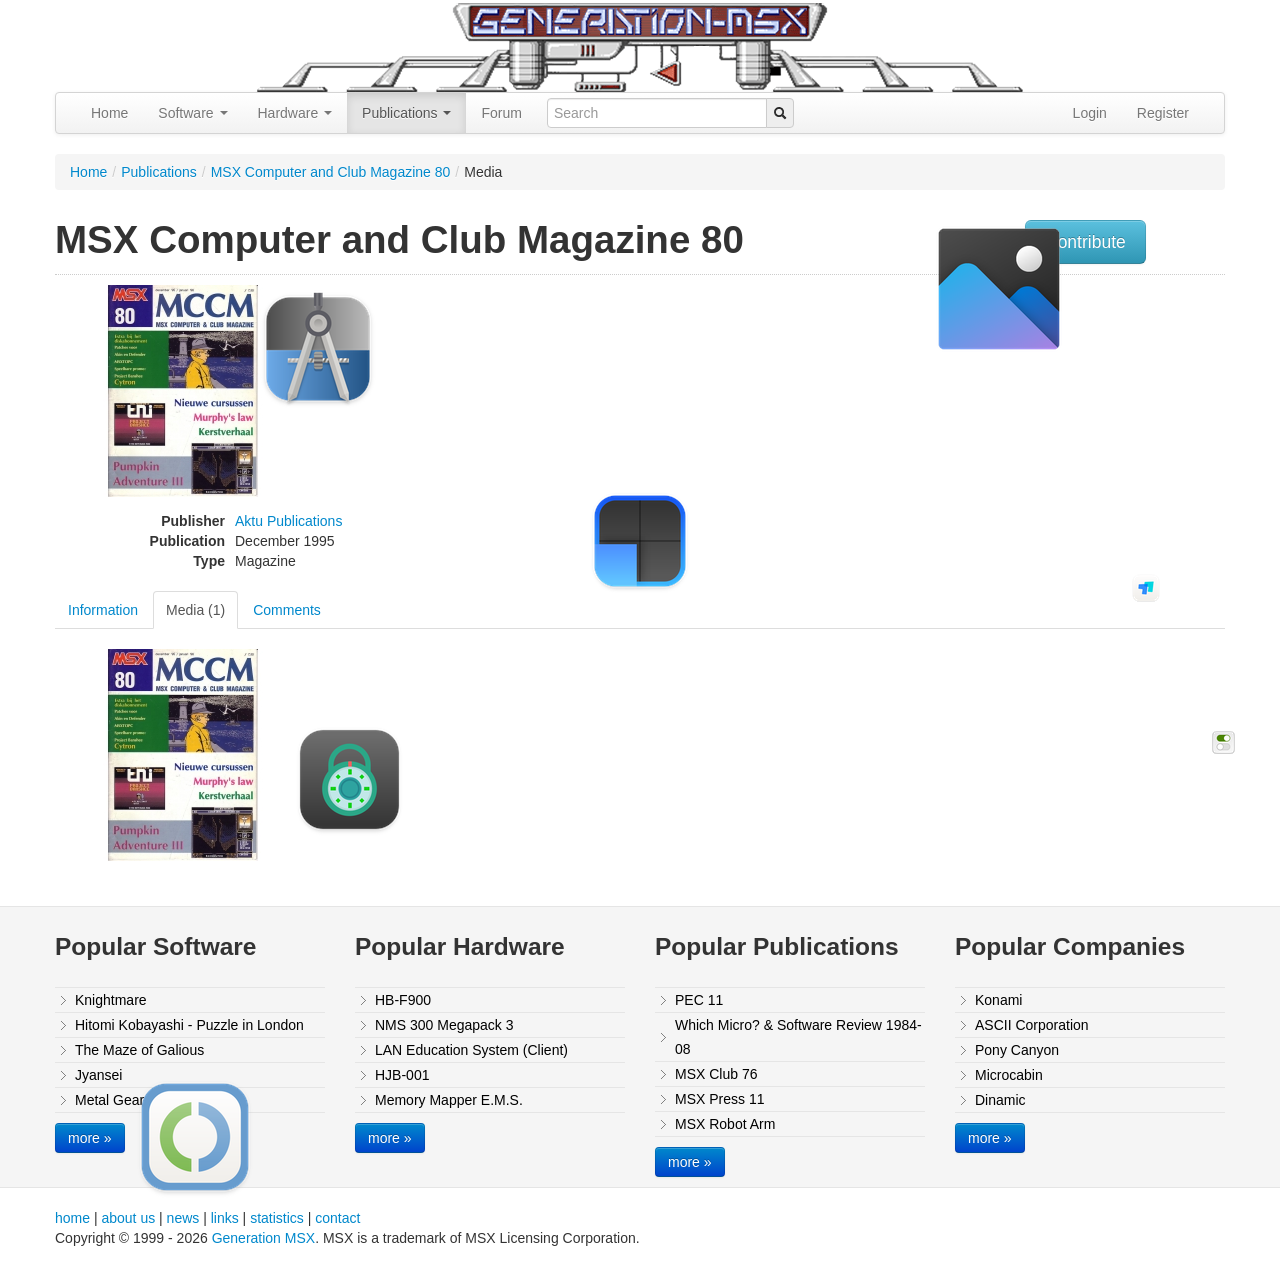 This screenshot has height=1268, width=1280. What do you see at coordinates (1146, 588) in the screenshot?
I see `open todesk remote desktop application` at bounding box center [1146, 588].